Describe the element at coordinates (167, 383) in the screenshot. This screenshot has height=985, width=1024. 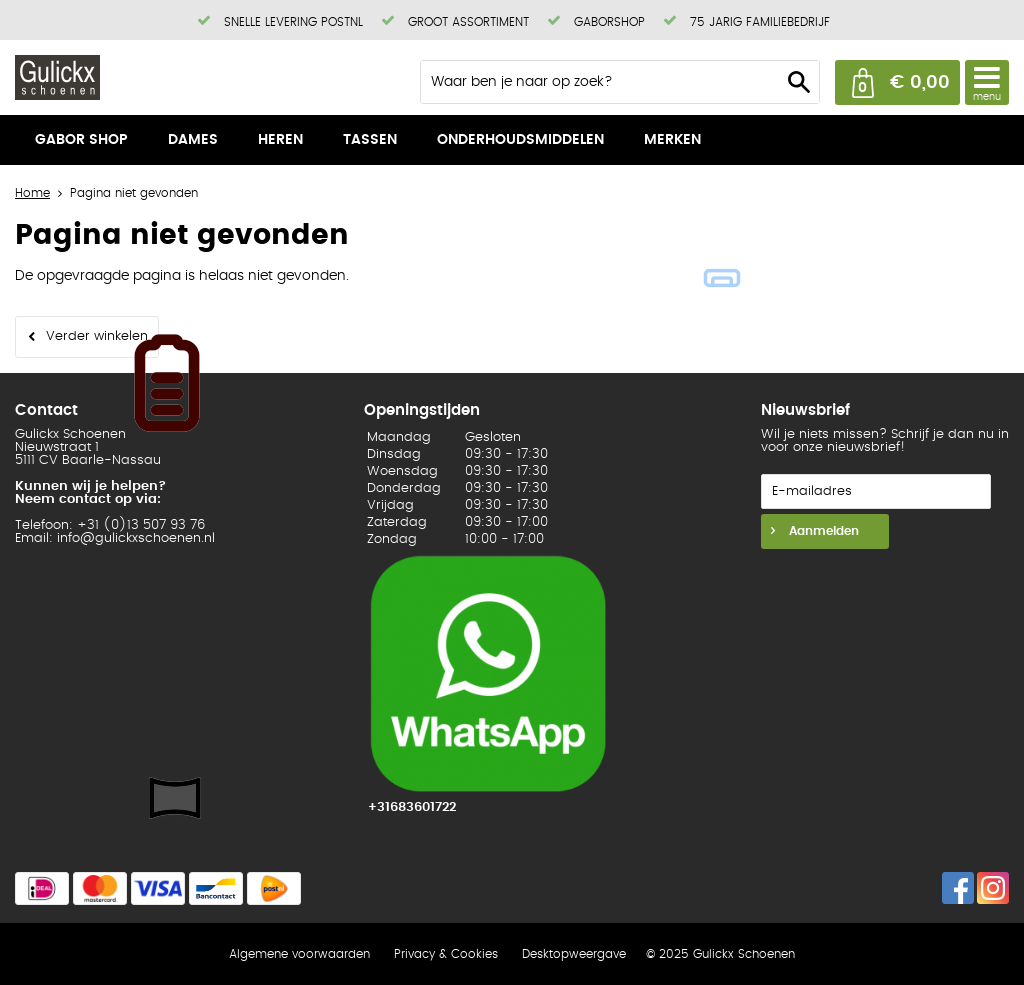
I see `battery level indicator showing medium charge` at that location.